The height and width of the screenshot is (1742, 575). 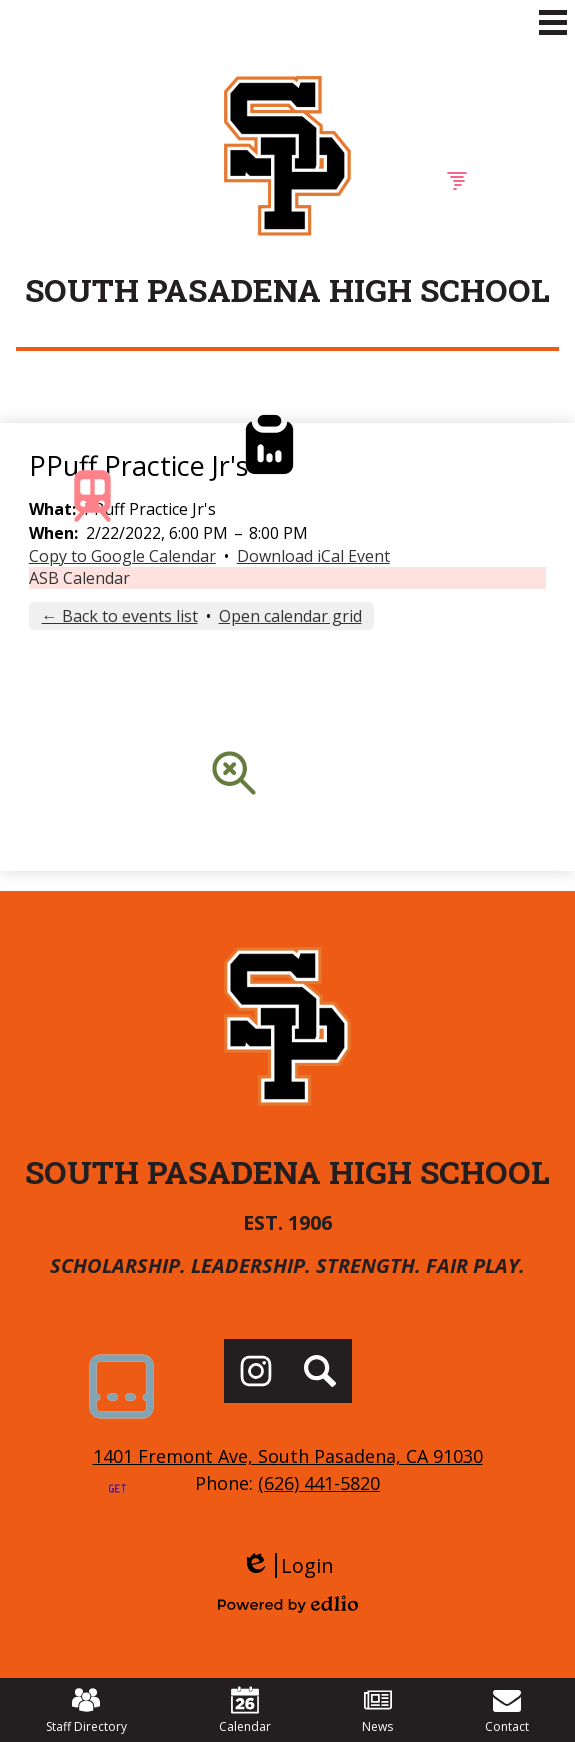 What do you see at coordinates (234, 773) in the screenshot?
I see `cancel or exit search mode` at bounding box center [234, 773].